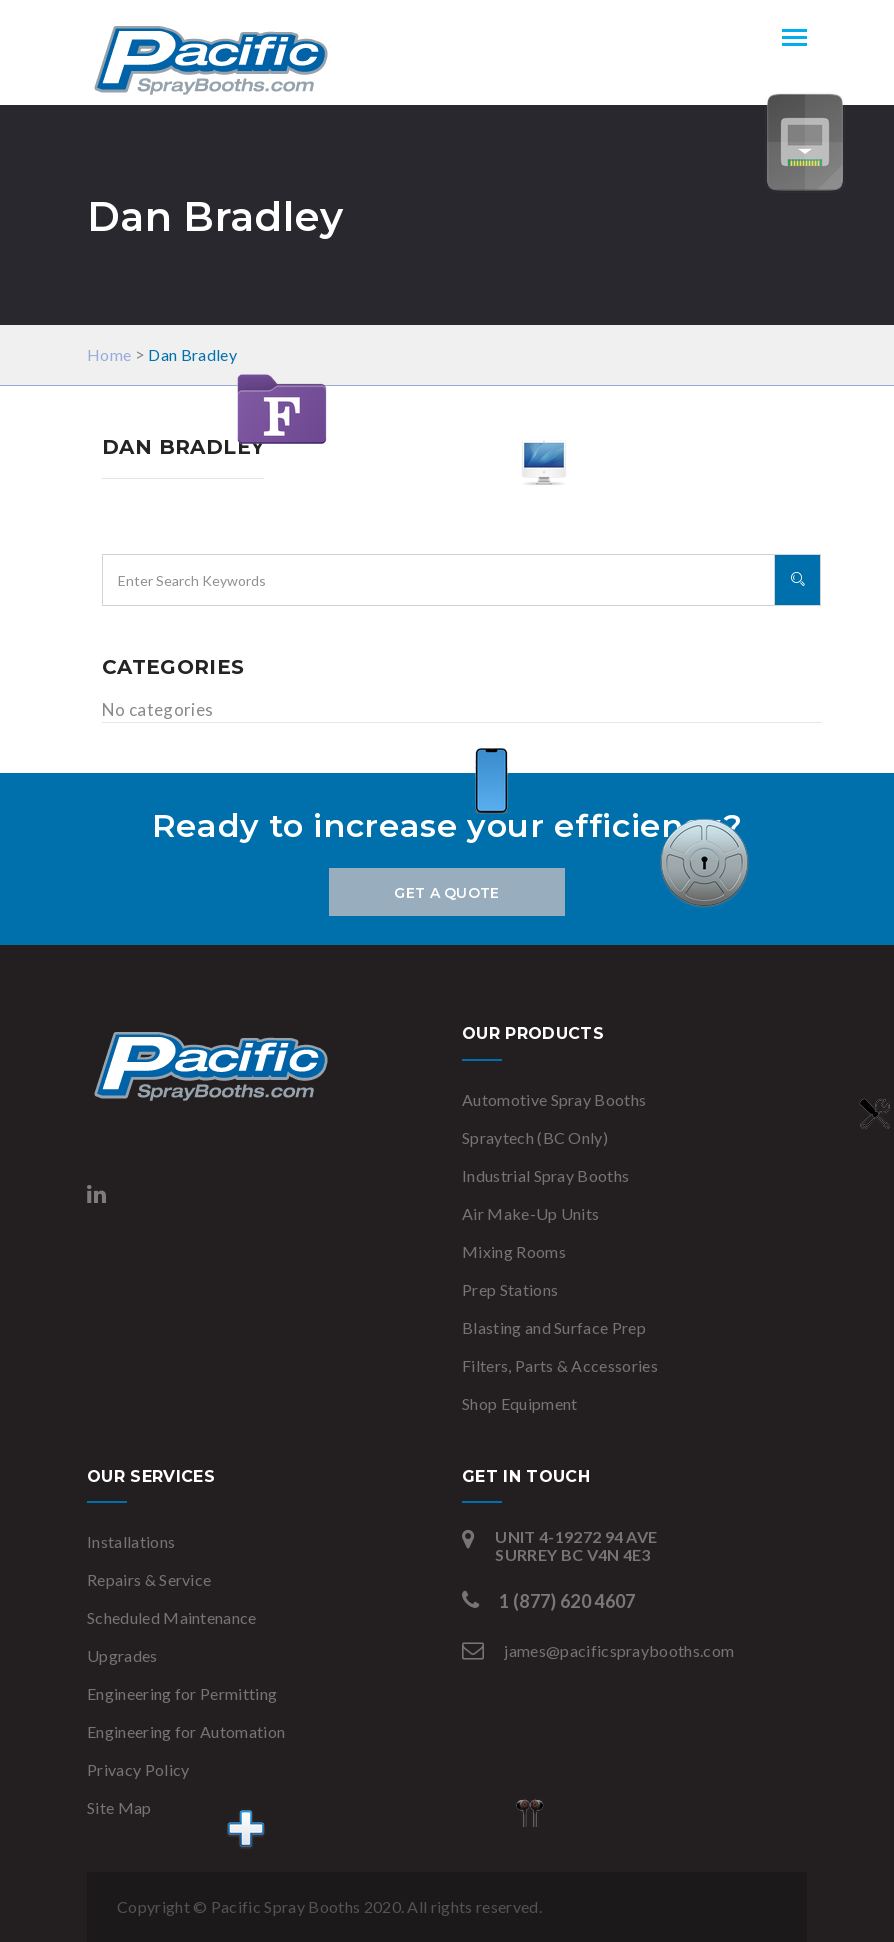 The image size is (894, 1942). I want to click on represents an iMac desktop computer, so click(544, 460).